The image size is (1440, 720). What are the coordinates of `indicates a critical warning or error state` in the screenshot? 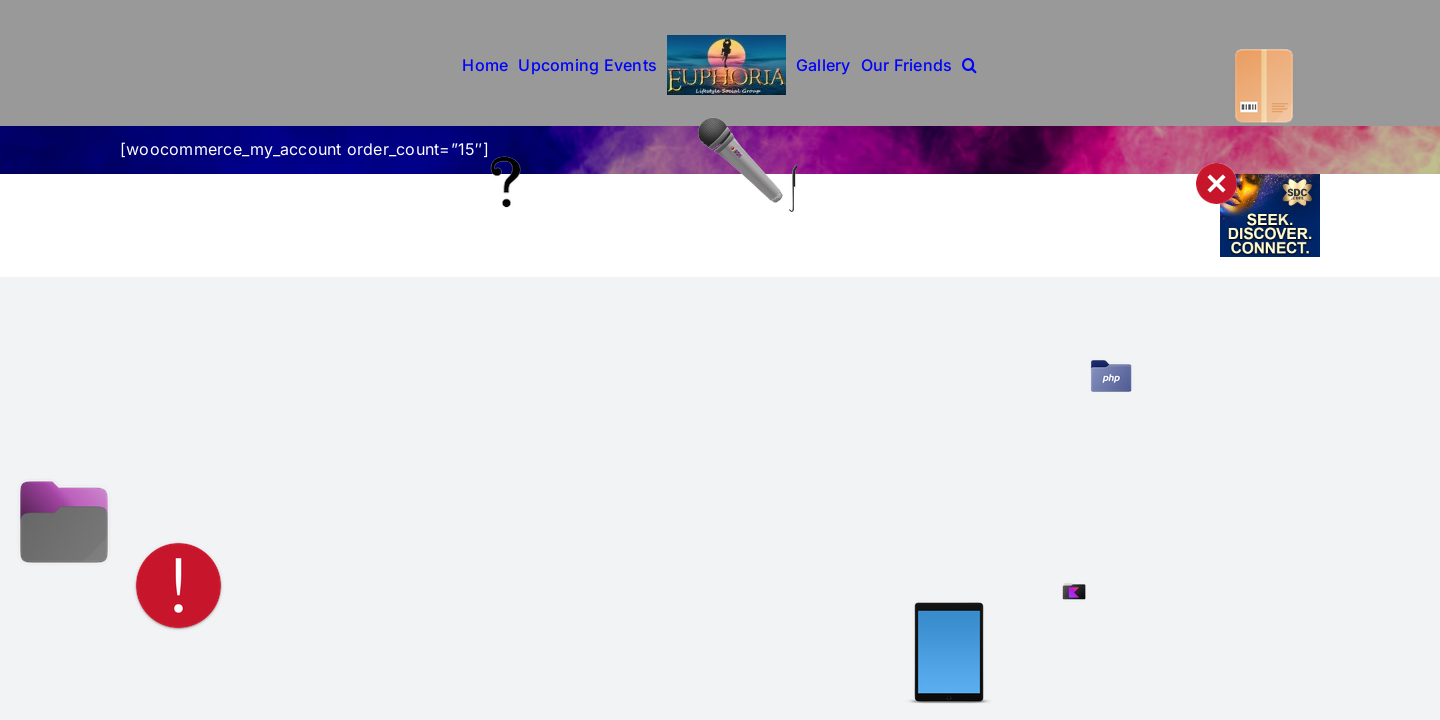 It's located at (178, 585).